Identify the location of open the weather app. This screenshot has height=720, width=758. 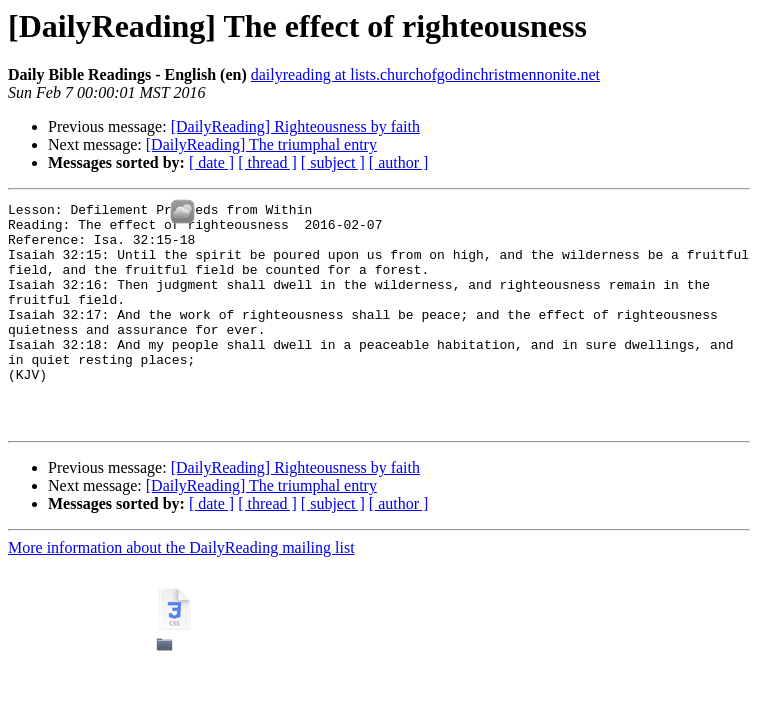
(182, 211).